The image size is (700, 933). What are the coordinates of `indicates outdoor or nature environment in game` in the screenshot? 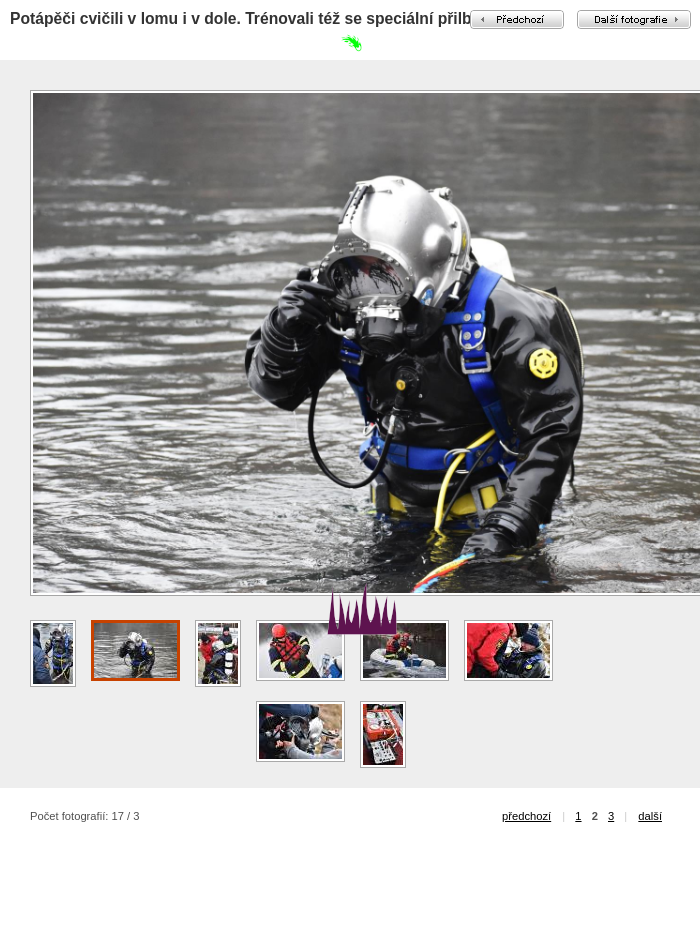 It's located at (362, 600).